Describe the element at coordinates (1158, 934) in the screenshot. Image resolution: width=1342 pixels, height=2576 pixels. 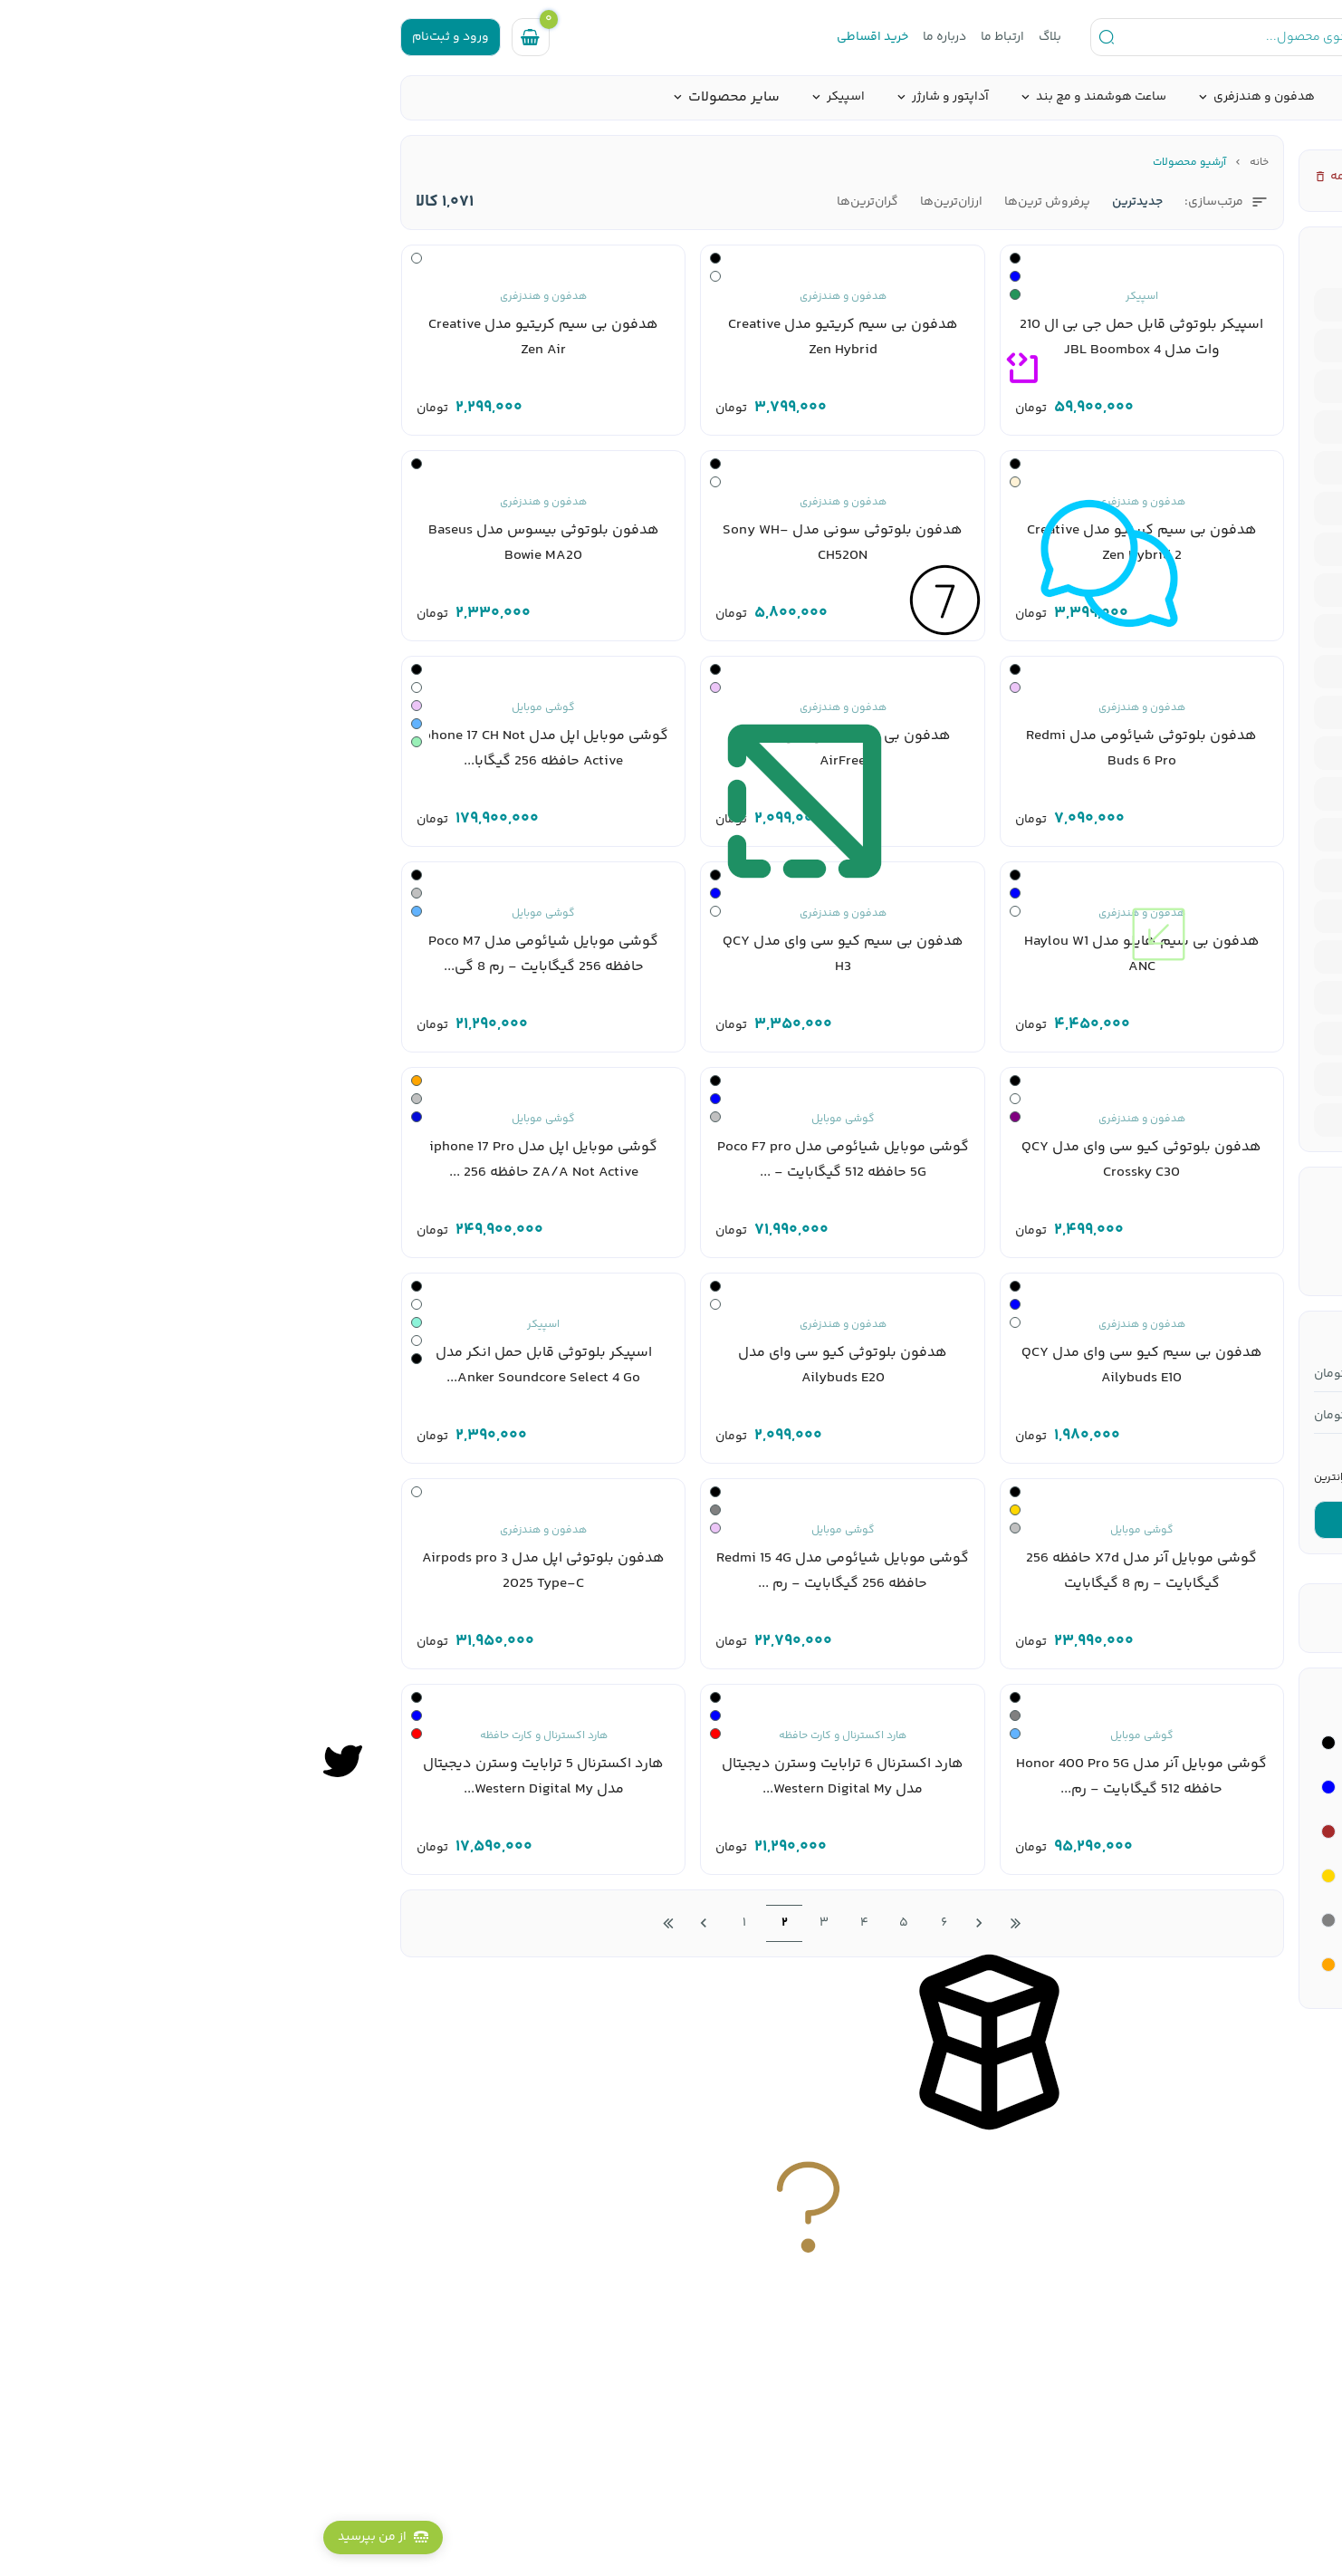
I see `navigate to the bottom-left corner` at that location.